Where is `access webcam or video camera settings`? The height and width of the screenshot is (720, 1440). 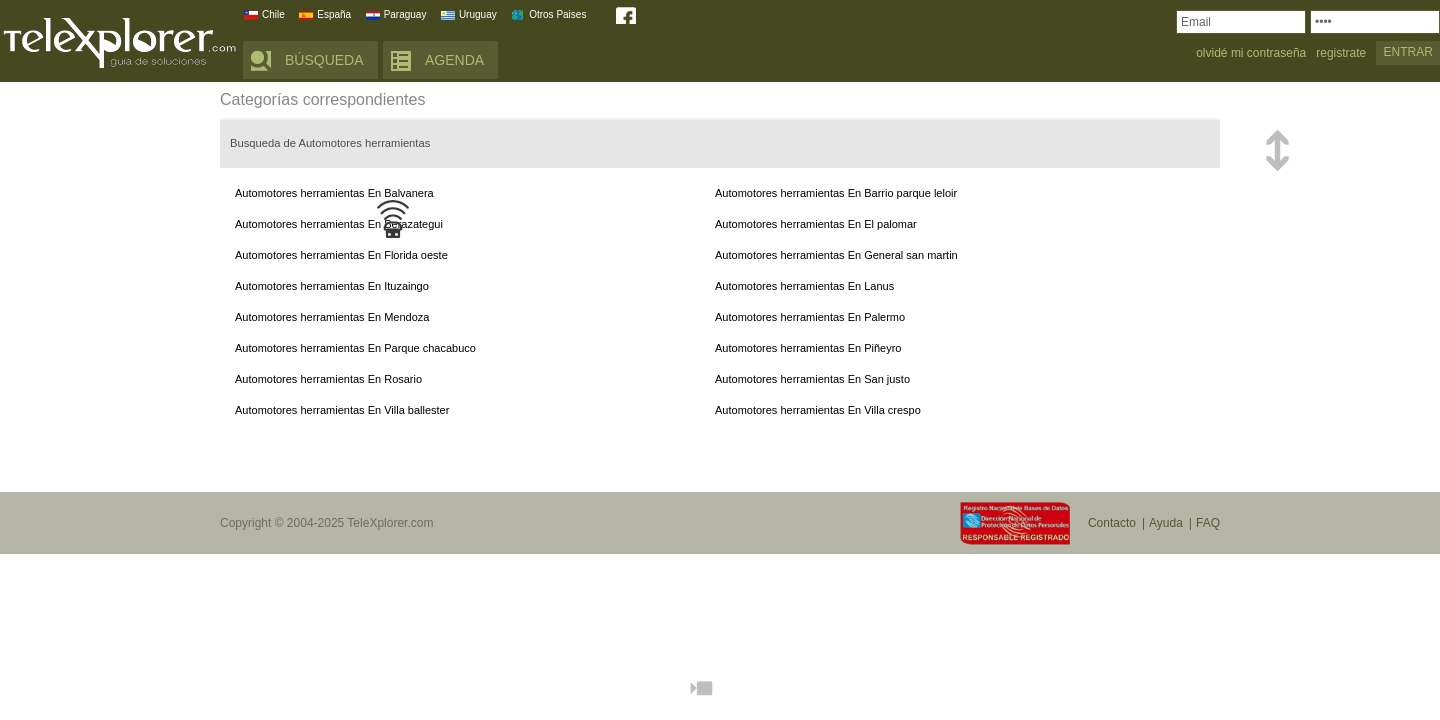 access webcam or video camera settings is located at coordinates (701, 687).